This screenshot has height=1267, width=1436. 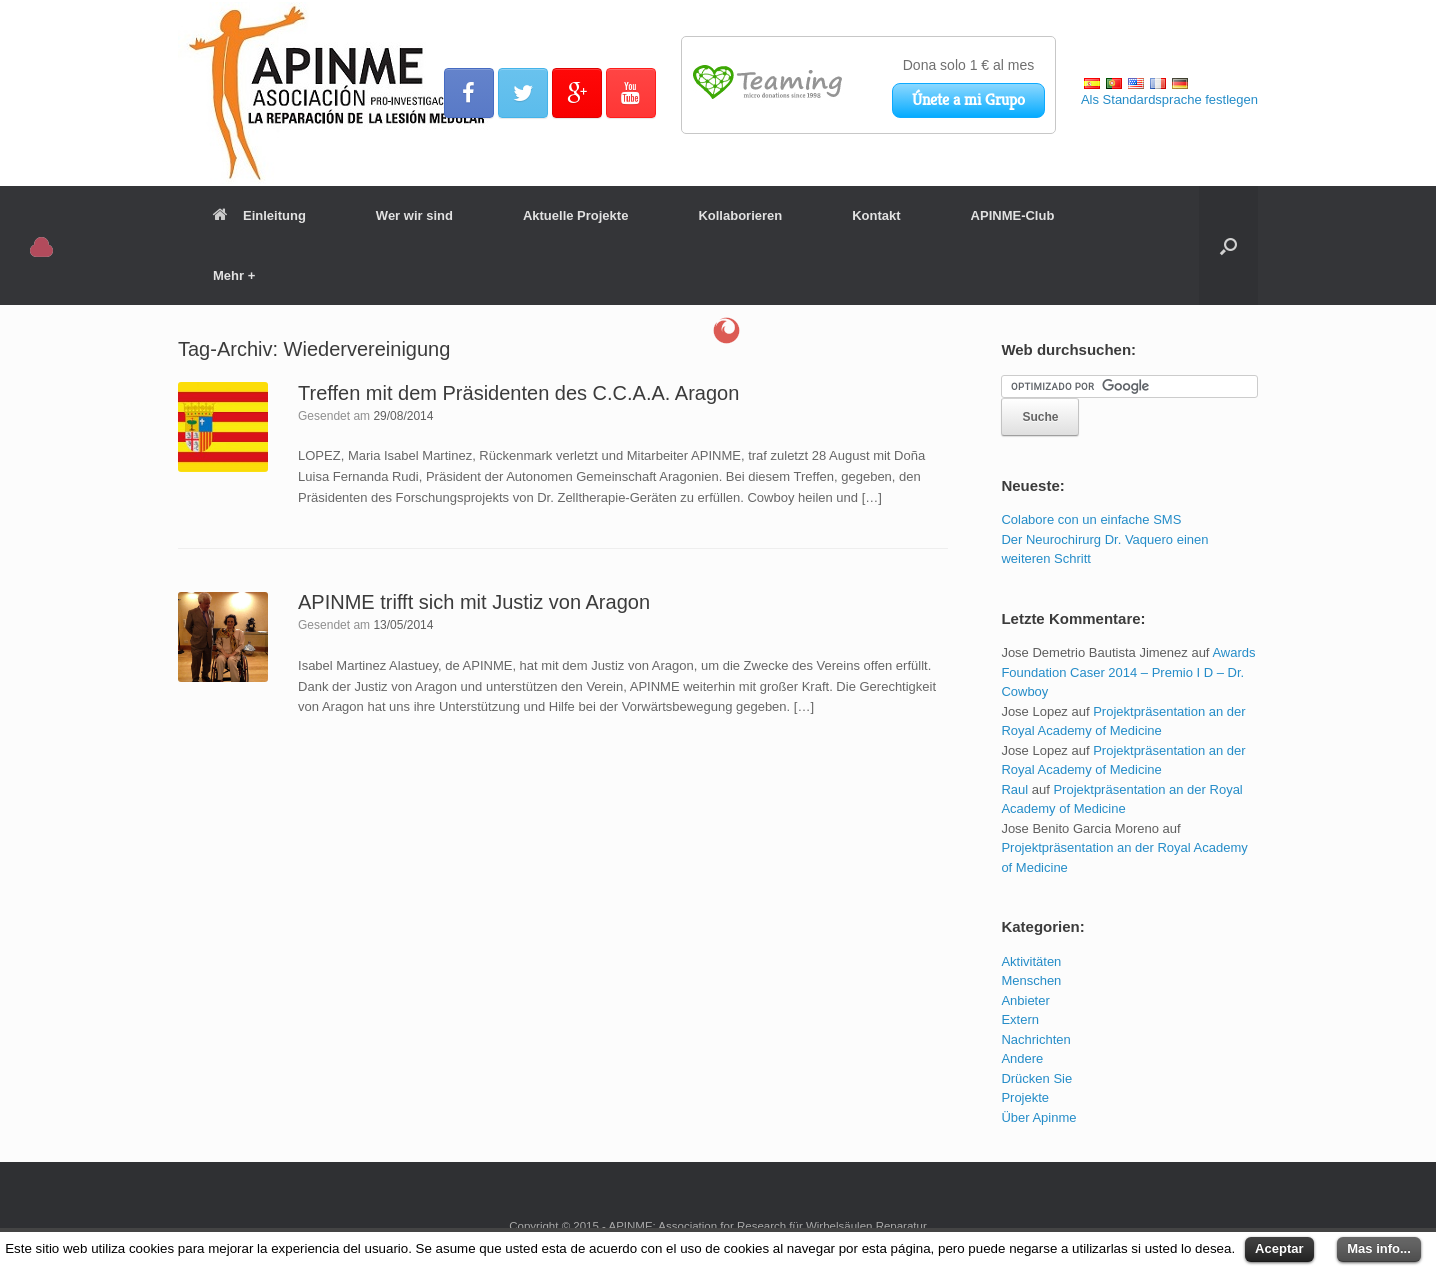 What do you see at coordinates (726, 330) in the screenshot?
I see `open Mozilla Firefox browser` at bounding box center [726, 330].